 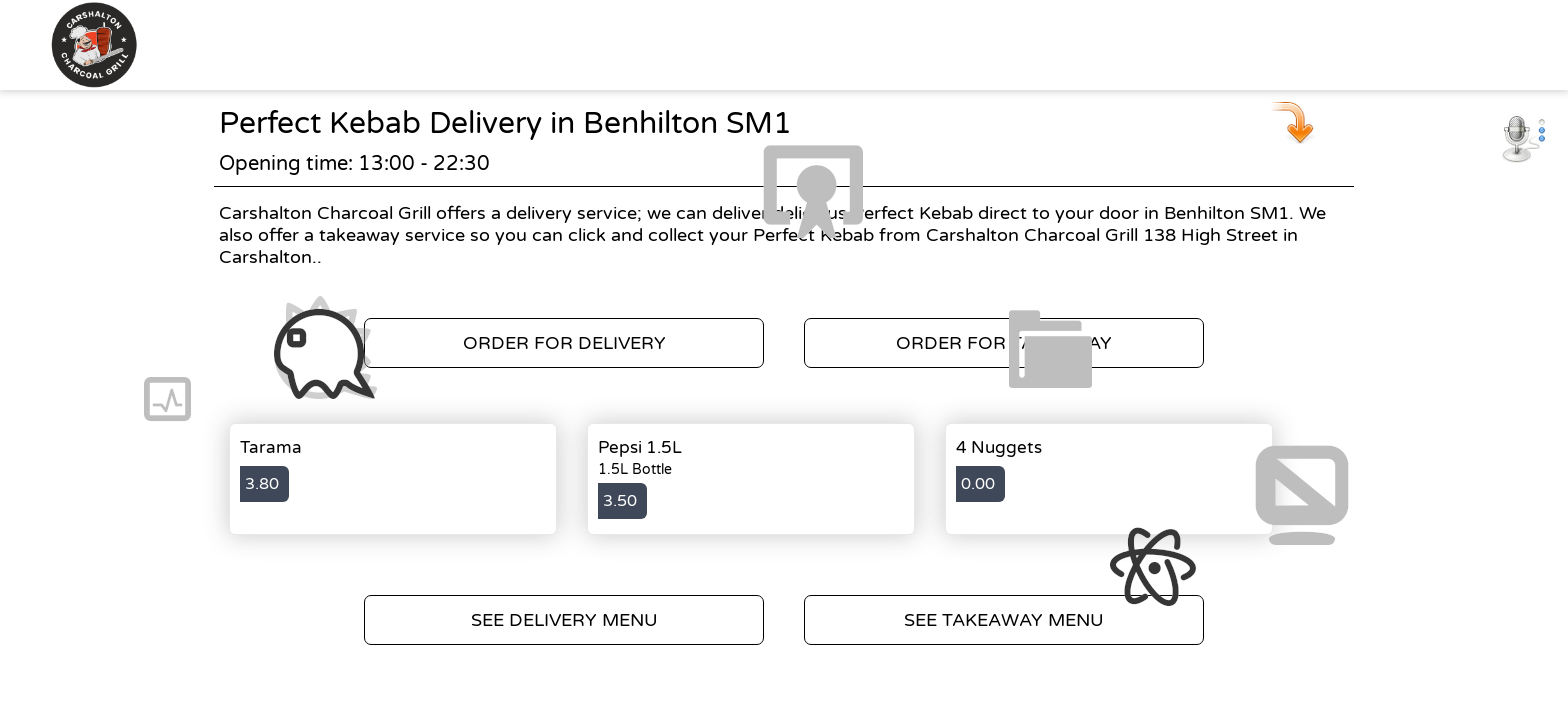 What do you see at coordinates (325, 347) in the screenshot?
I see `open dino messaging app` at bounding box center [325, 347].